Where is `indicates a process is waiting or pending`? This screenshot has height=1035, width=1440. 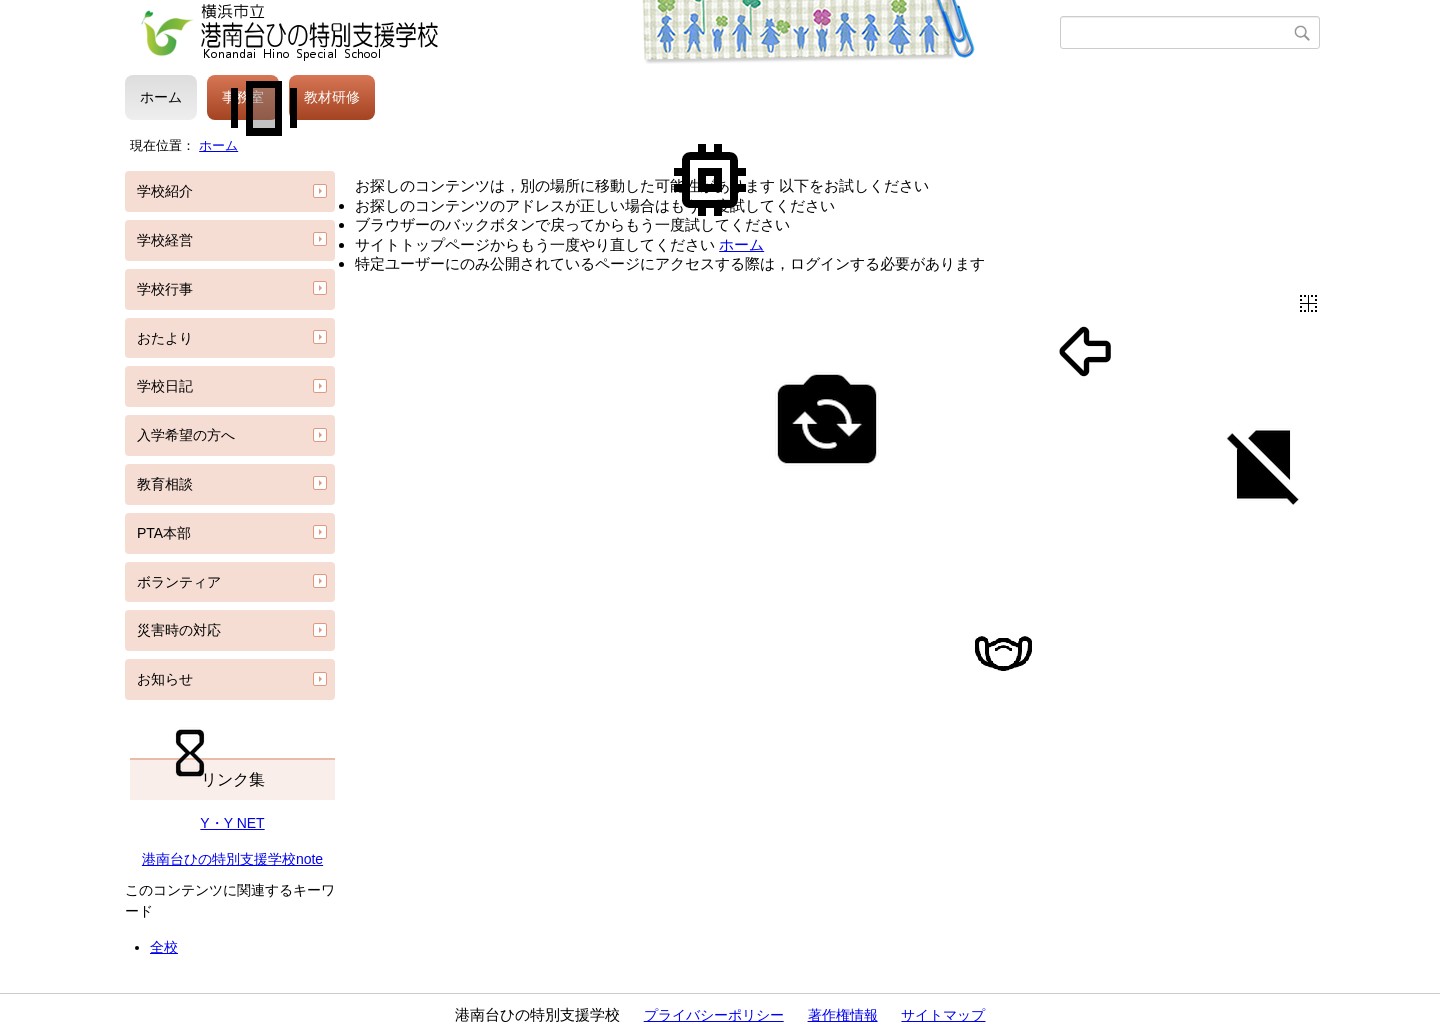
indicates a process is waiting or pending is located at coordinates (190, 753).